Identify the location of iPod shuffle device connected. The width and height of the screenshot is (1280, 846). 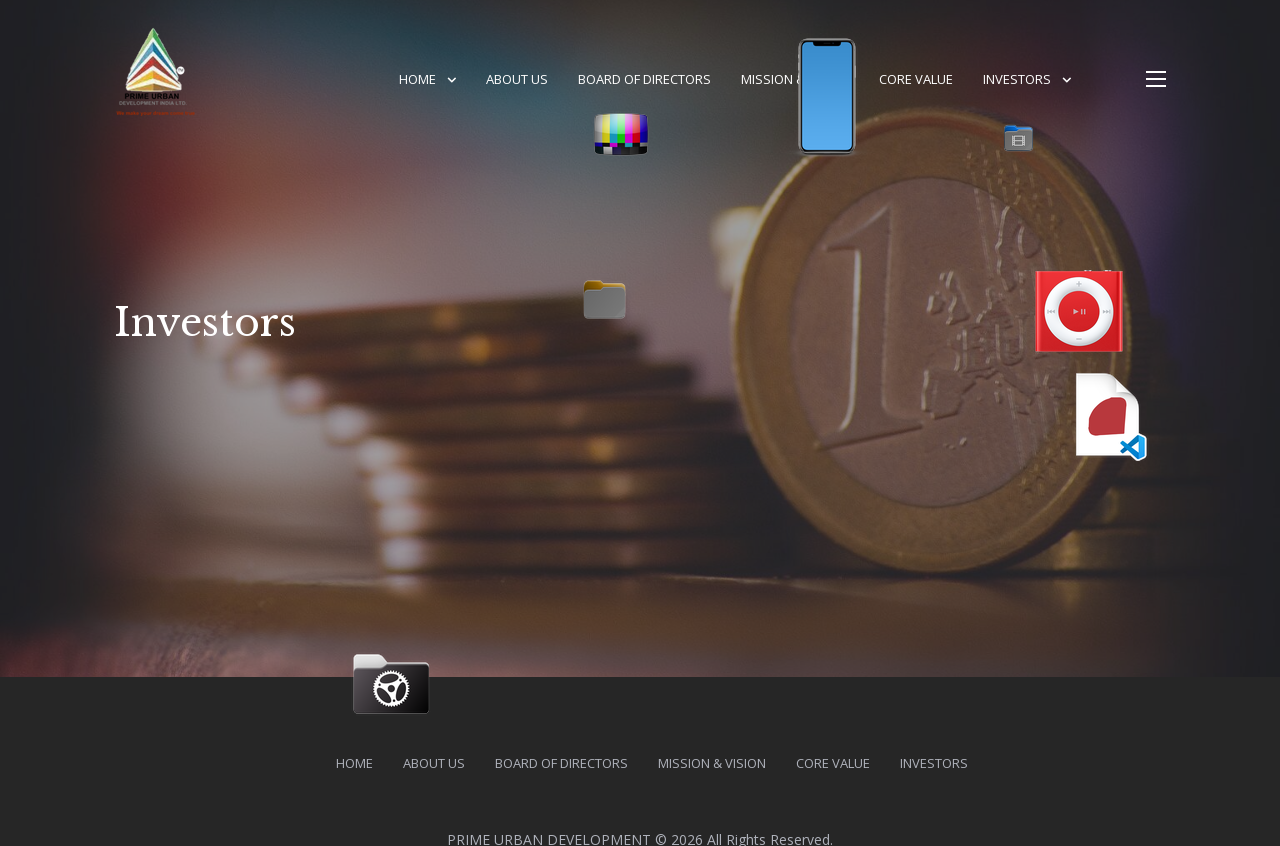
(1079, 311).